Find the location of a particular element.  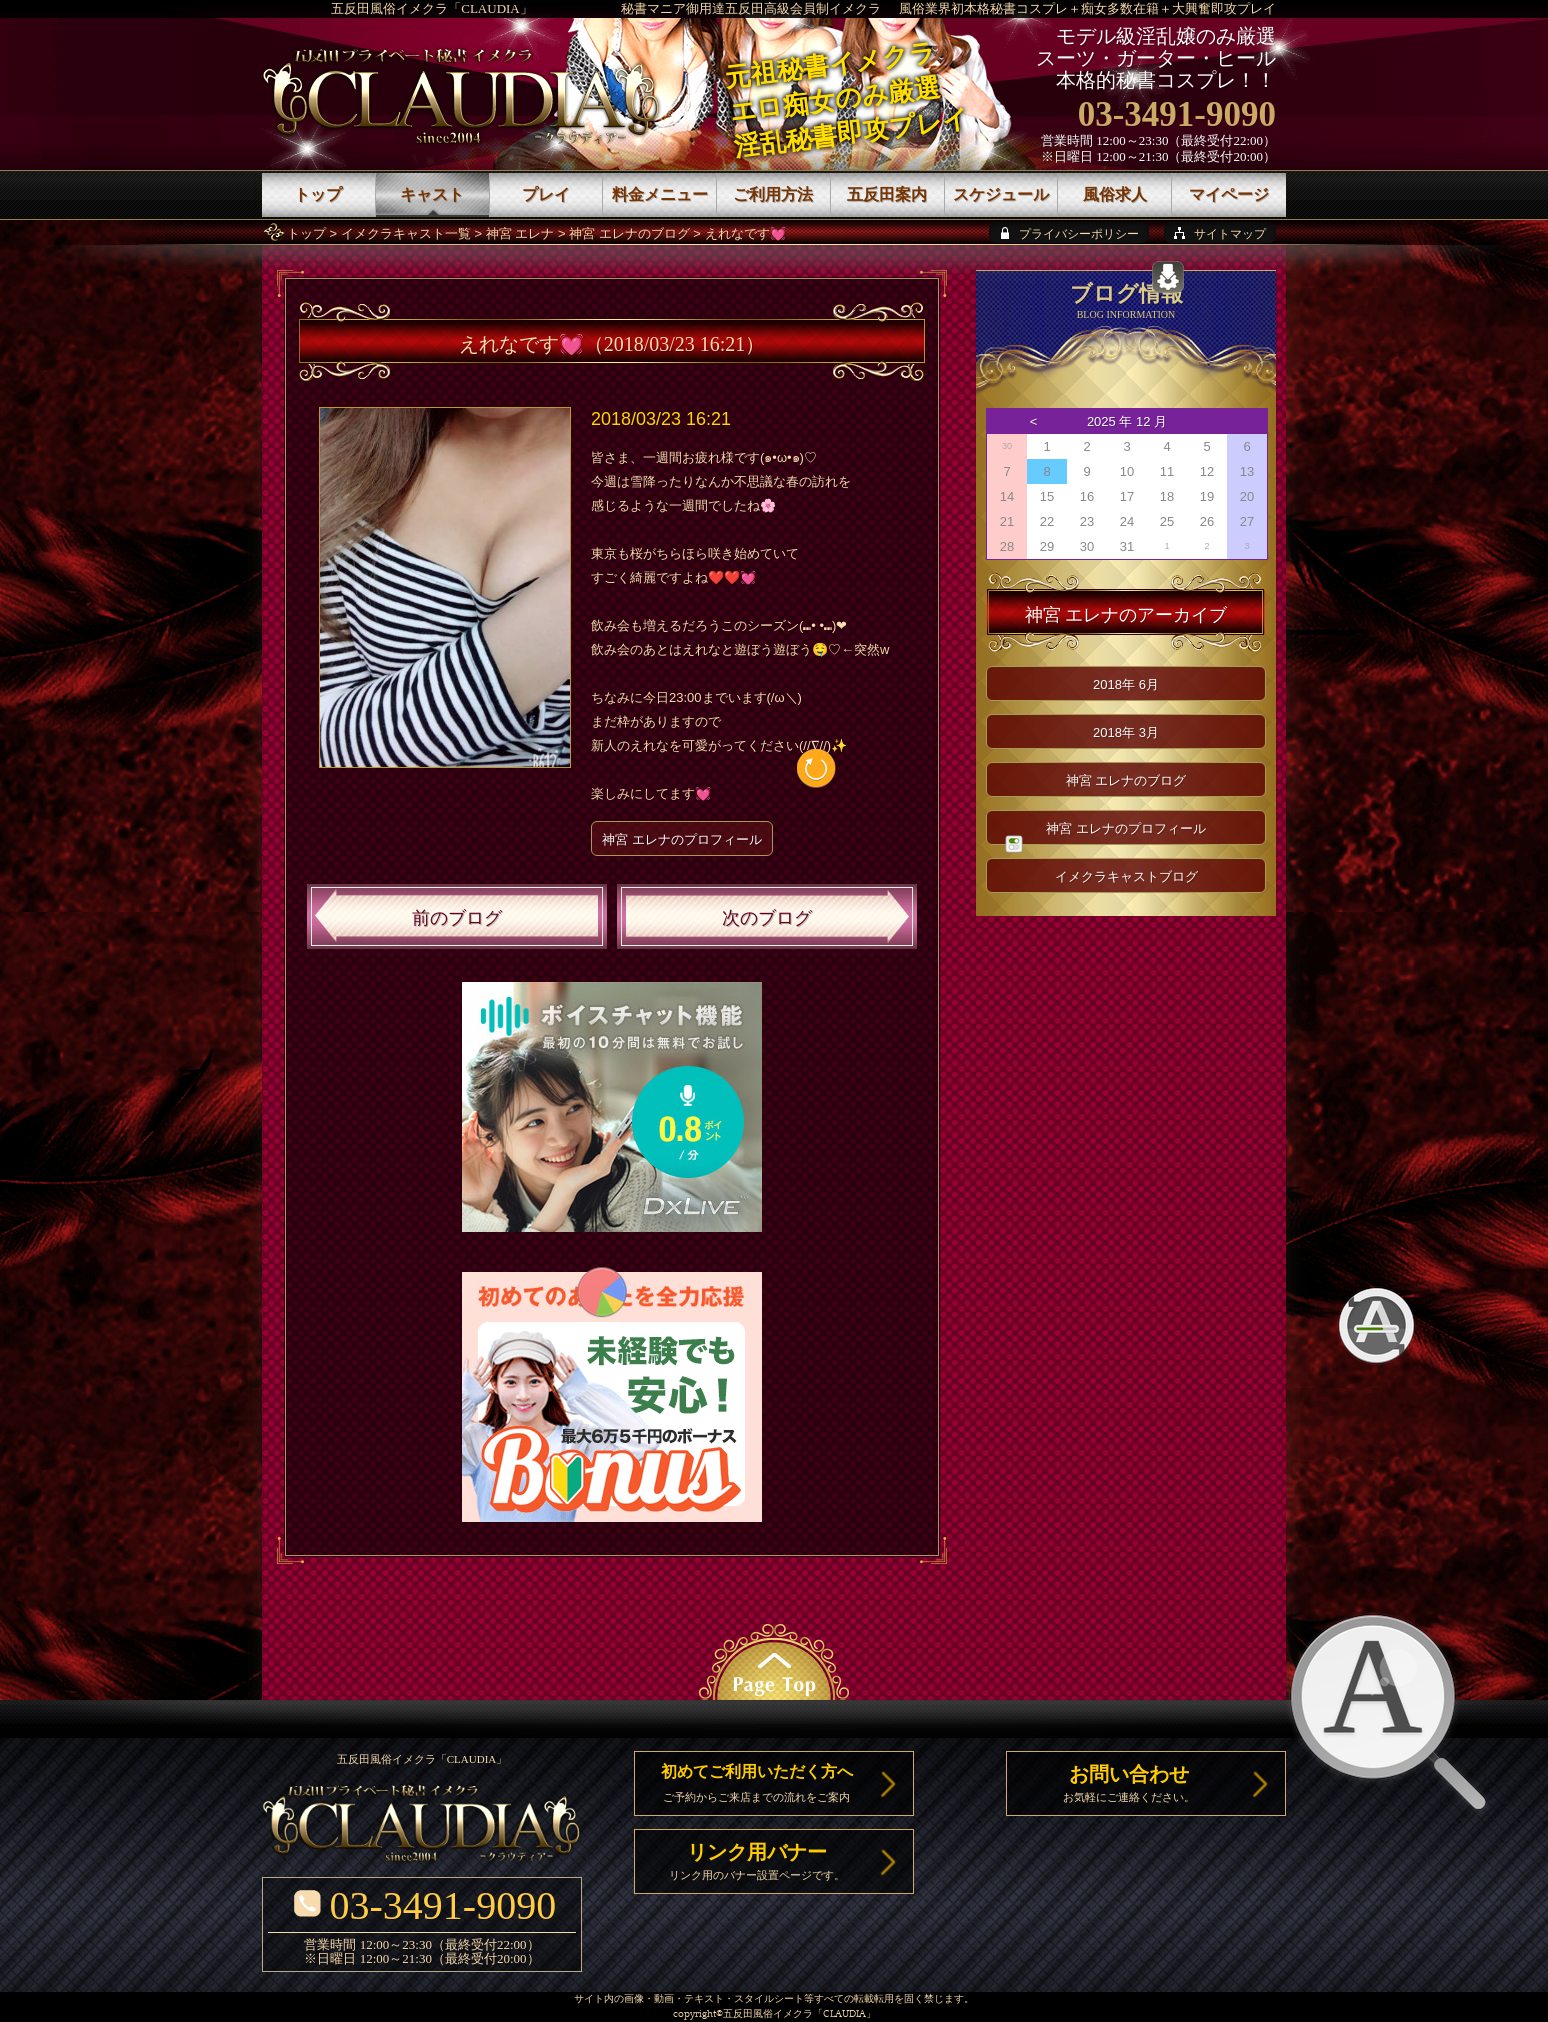

open disk usage analyzer is located at coordinates (602, 1292).